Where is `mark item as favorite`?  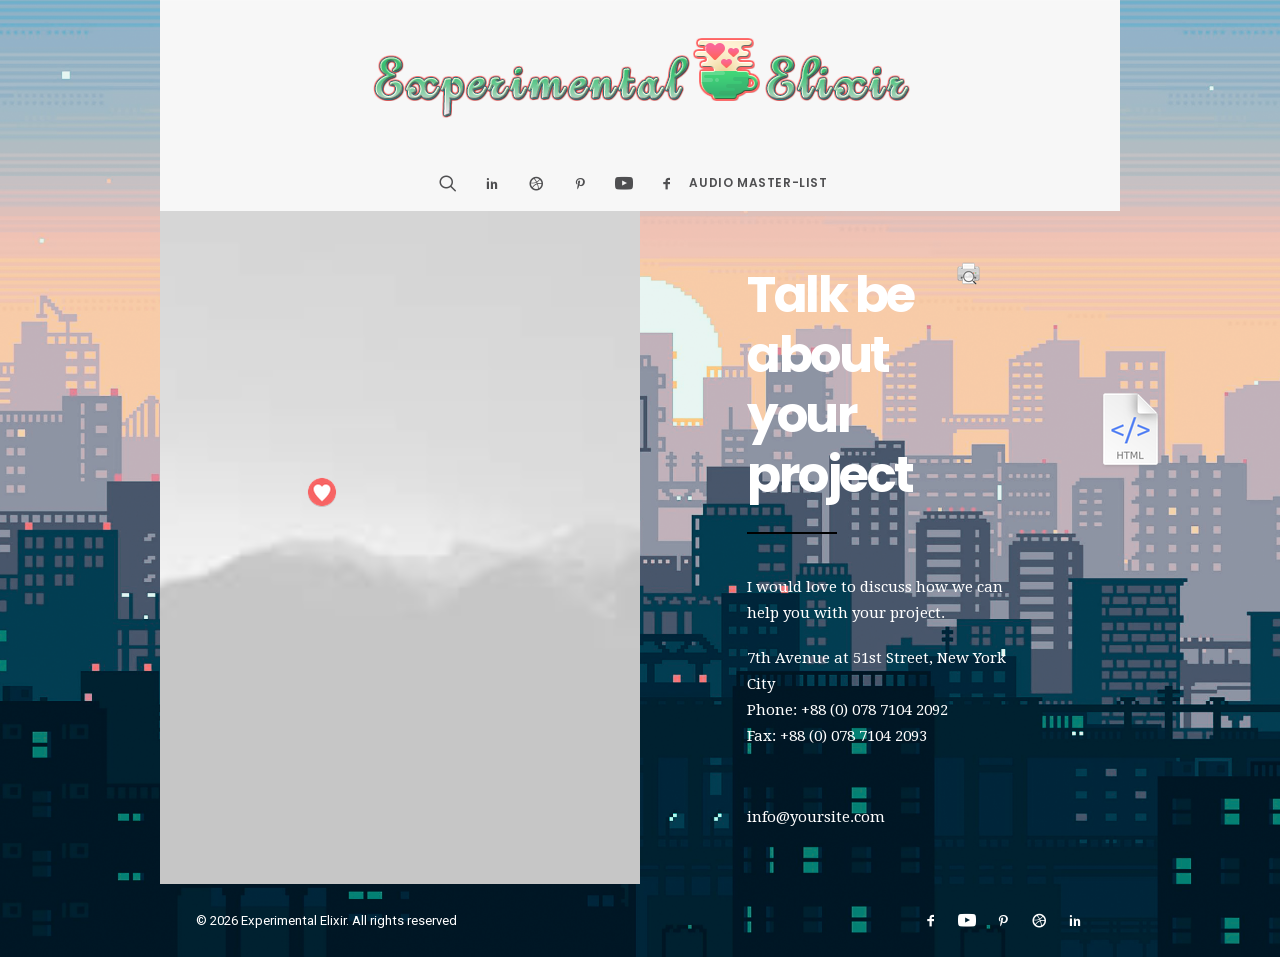 mark item as favorite is located at coordinates (322, 492).